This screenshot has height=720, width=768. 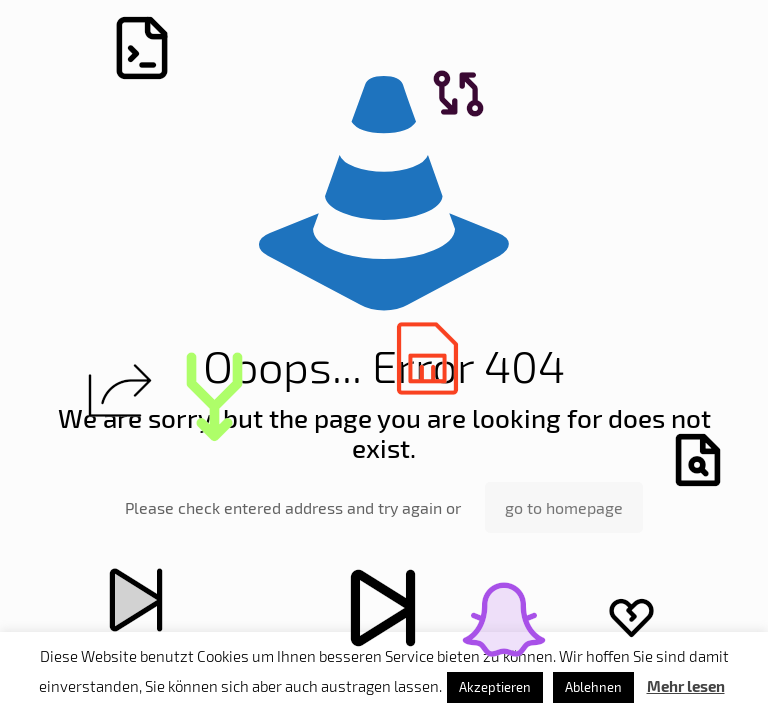 I want to click on search within a document, so click(x=698, y=460).